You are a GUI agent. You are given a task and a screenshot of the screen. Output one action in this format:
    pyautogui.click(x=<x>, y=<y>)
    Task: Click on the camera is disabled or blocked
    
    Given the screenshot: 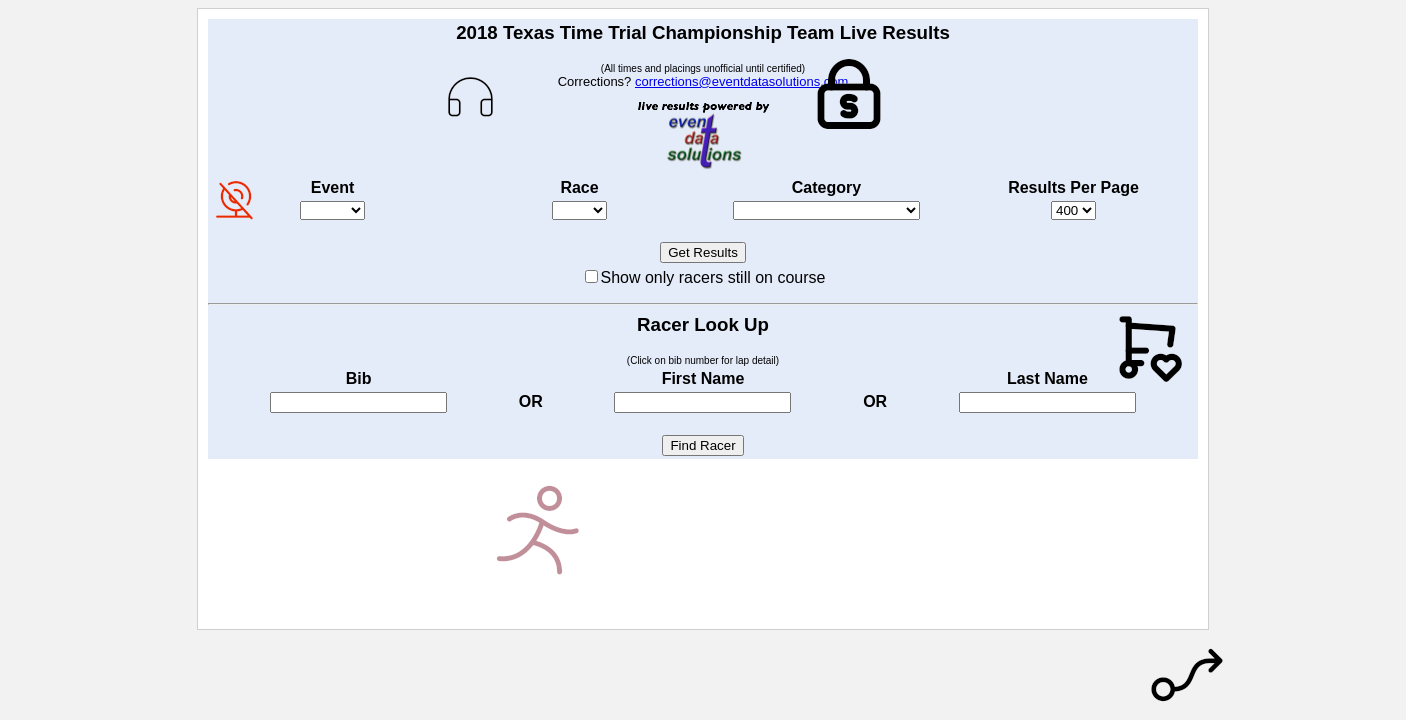 What is the action you would take?
    pyautogui.click(x=236, y=201)
    